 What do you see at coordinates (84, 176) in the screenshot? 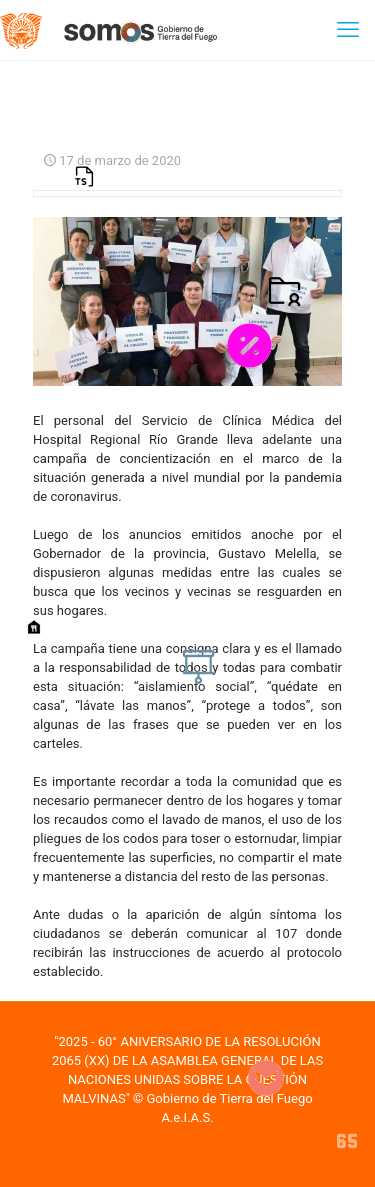
I see `a TypeScript file` at bounding box center [84, 176].